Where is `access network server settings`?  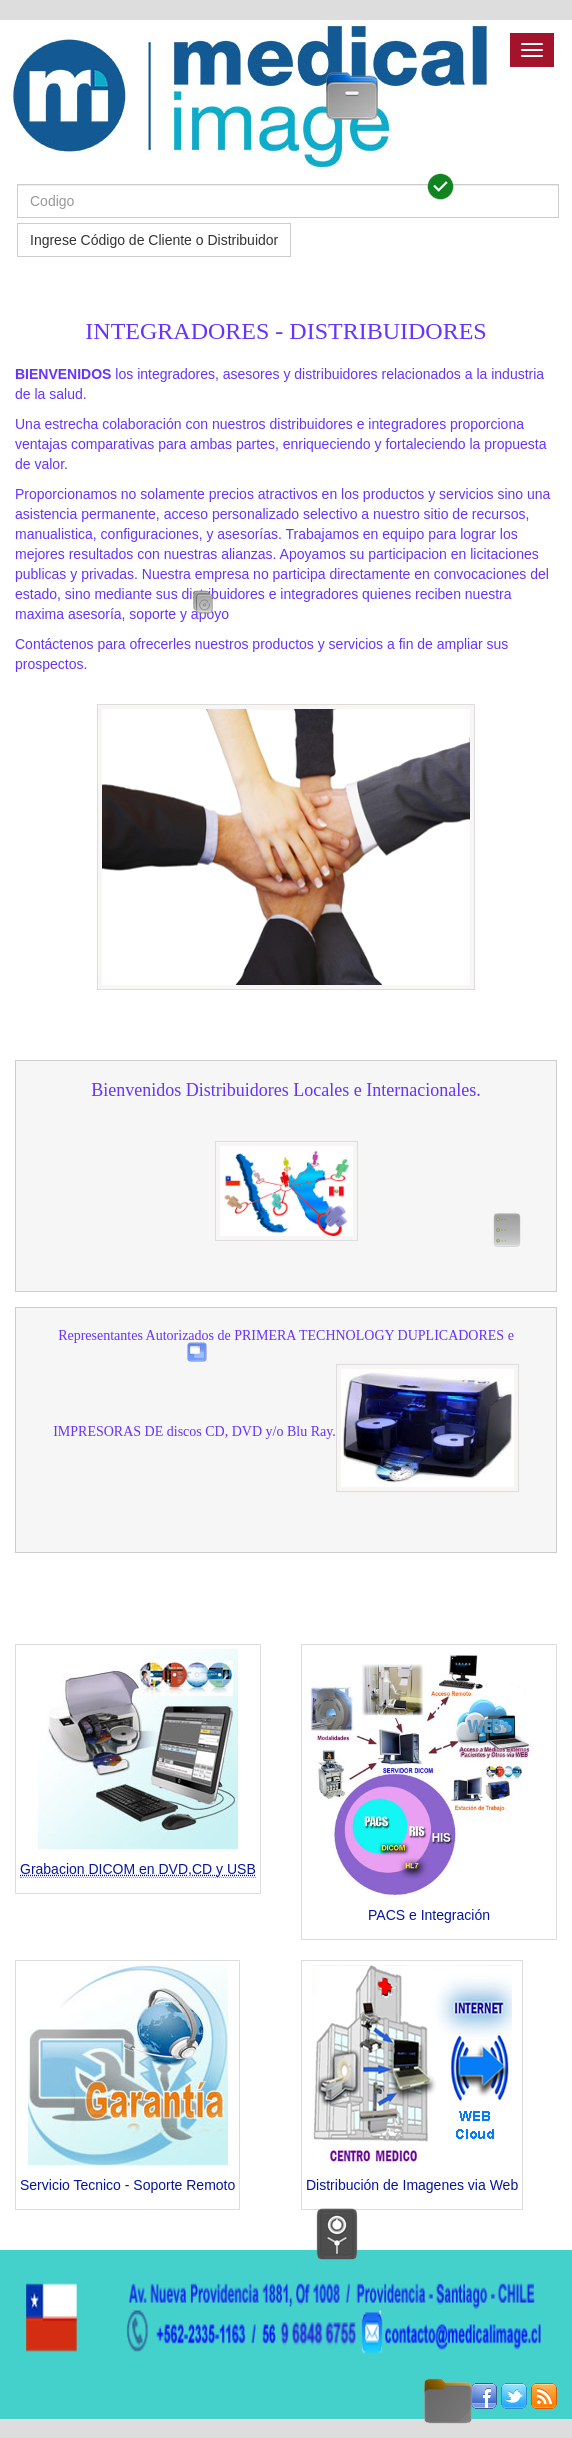 access network server settings is located at coordinates (507, 1230).